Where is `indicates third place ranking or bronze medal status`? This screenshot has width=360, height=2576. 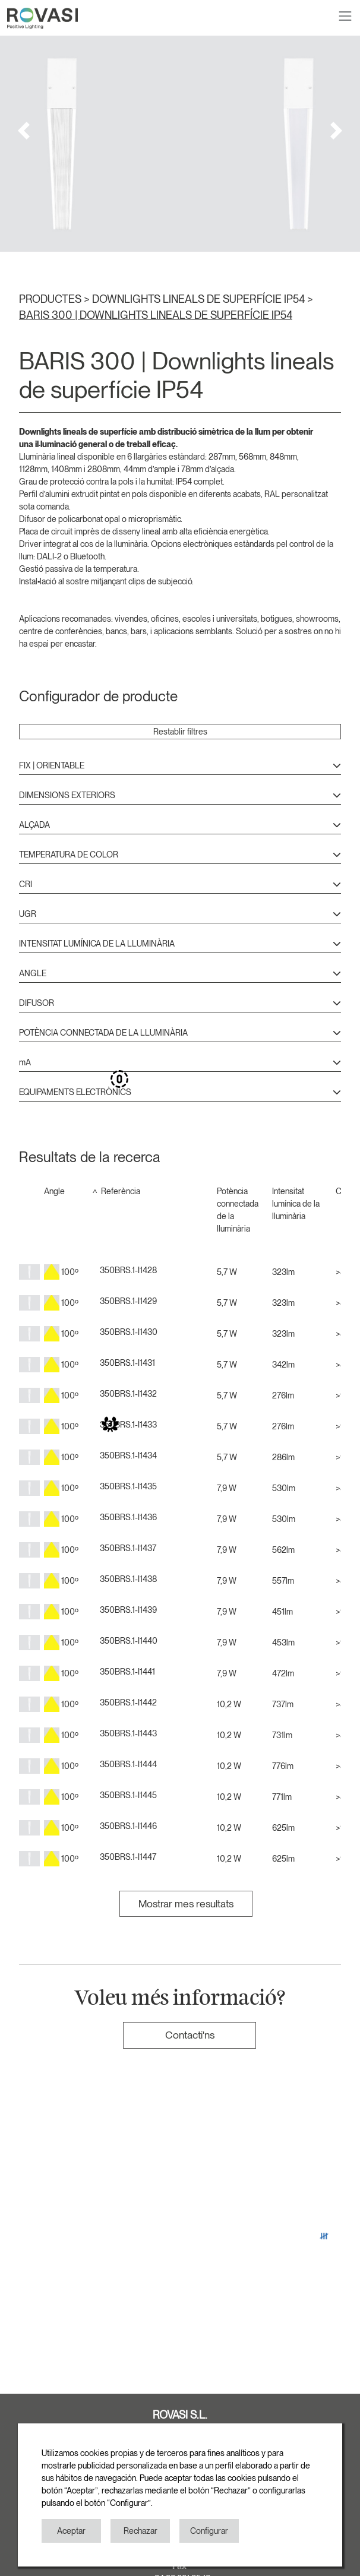
indicates third place ranking or bronze medal status is located at coordinates (110, 1424).